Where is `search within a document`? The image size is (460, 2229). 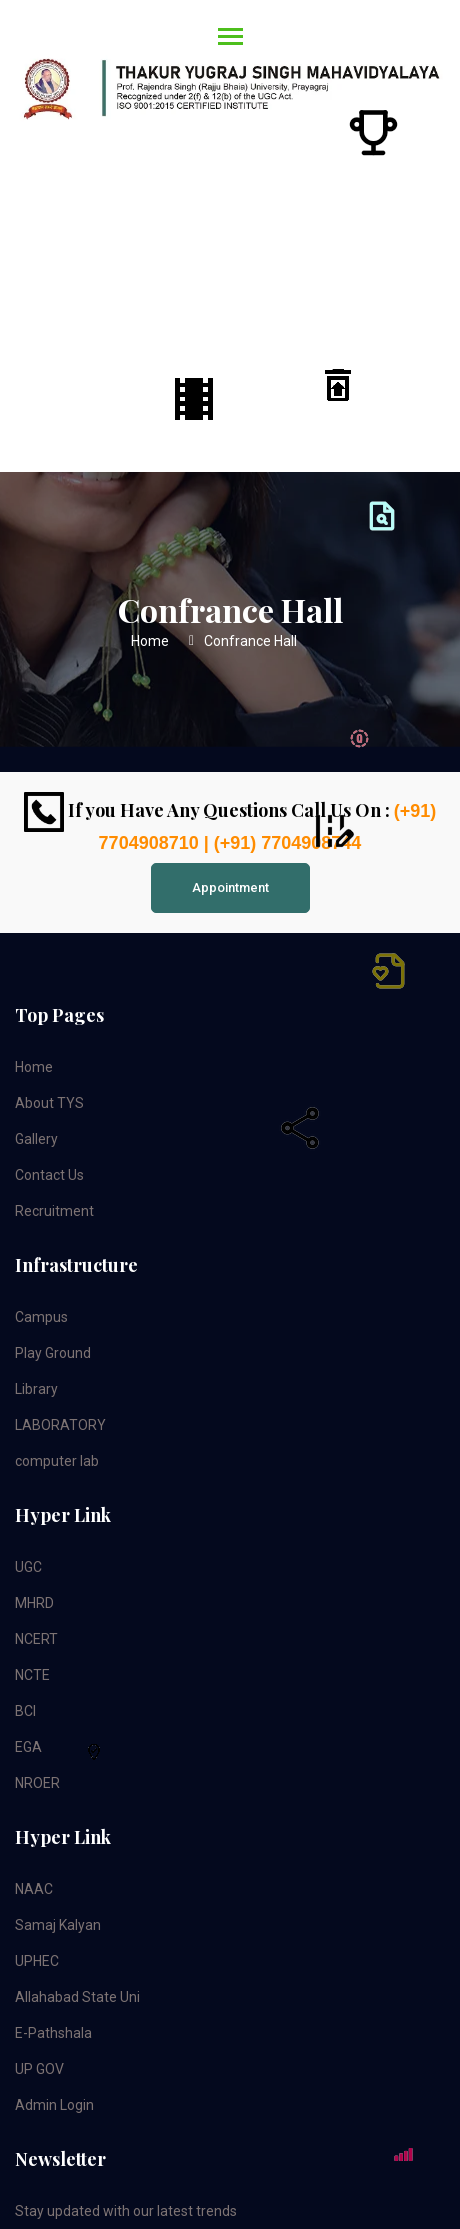 search within a document is located at coordinates (382, 516).